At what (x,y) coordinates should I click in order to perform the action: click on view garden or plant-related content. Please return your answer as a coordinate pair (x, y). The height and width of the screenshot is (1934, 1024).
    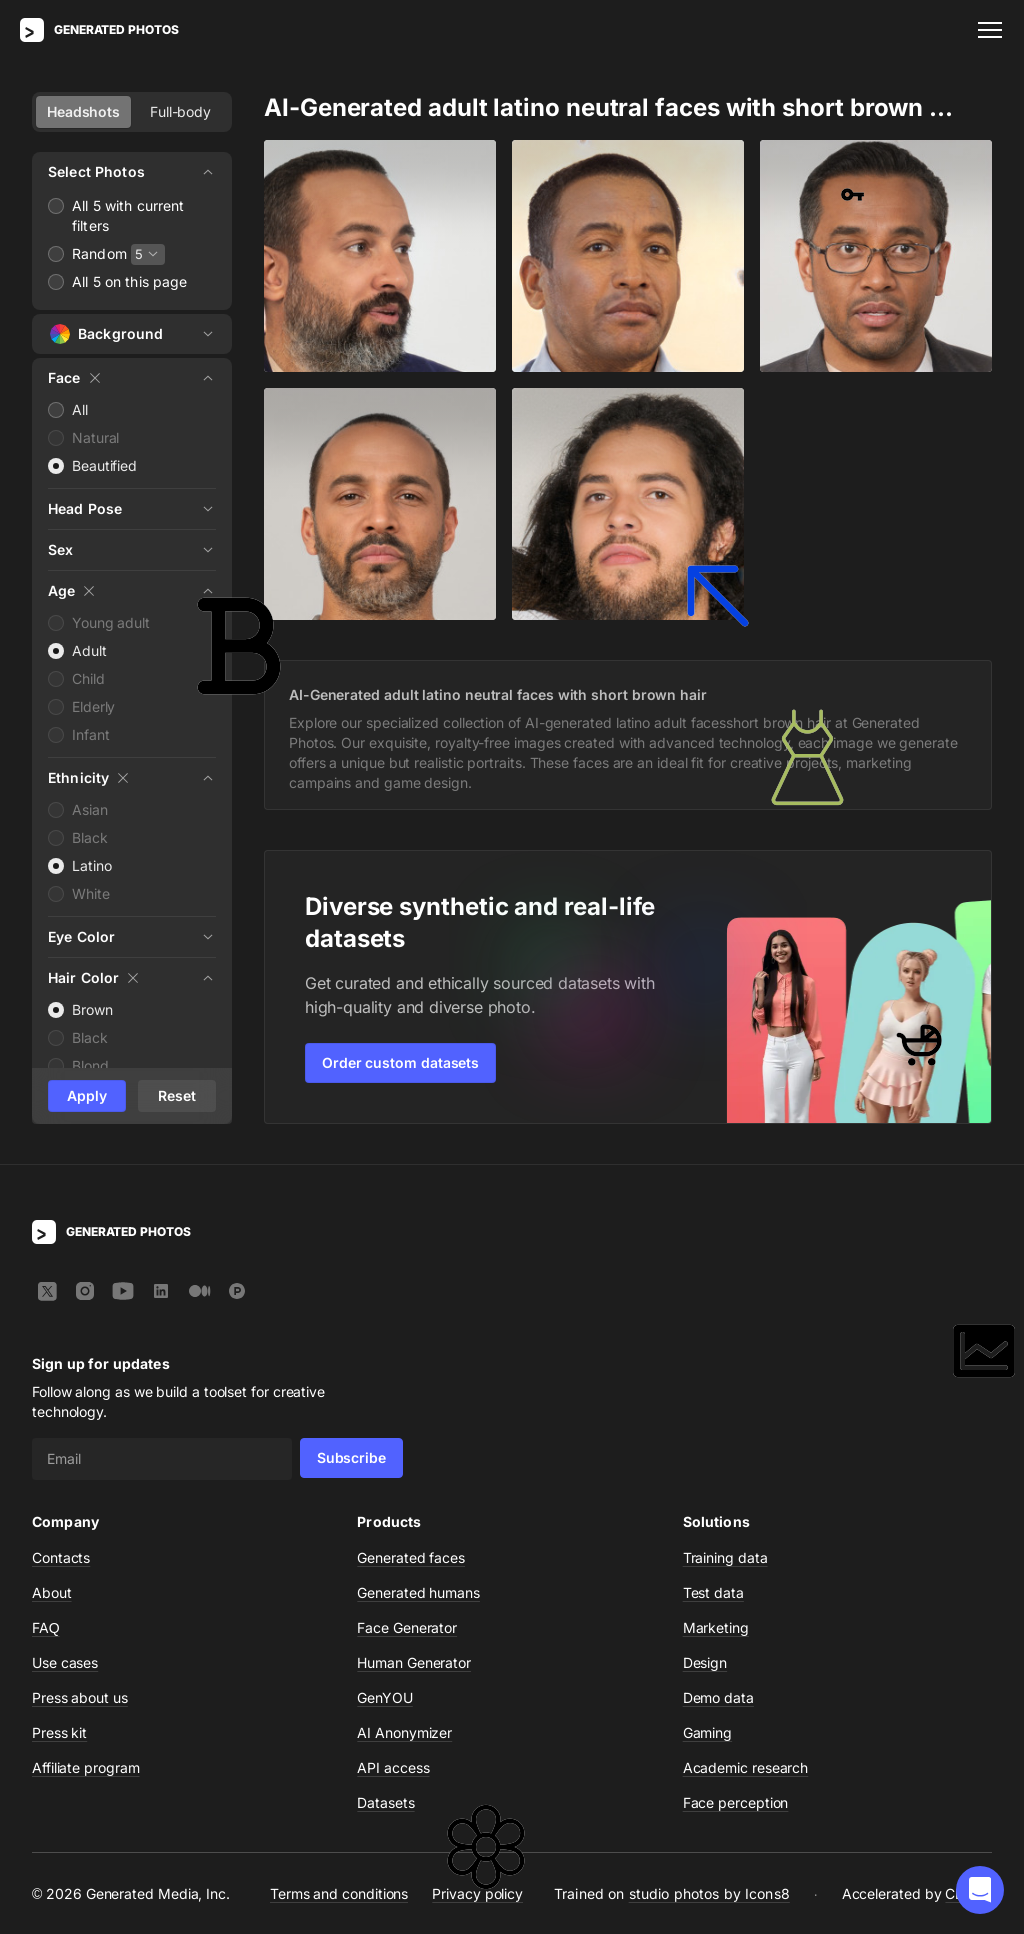
    Looking at the image, I should click on (486, 1847).